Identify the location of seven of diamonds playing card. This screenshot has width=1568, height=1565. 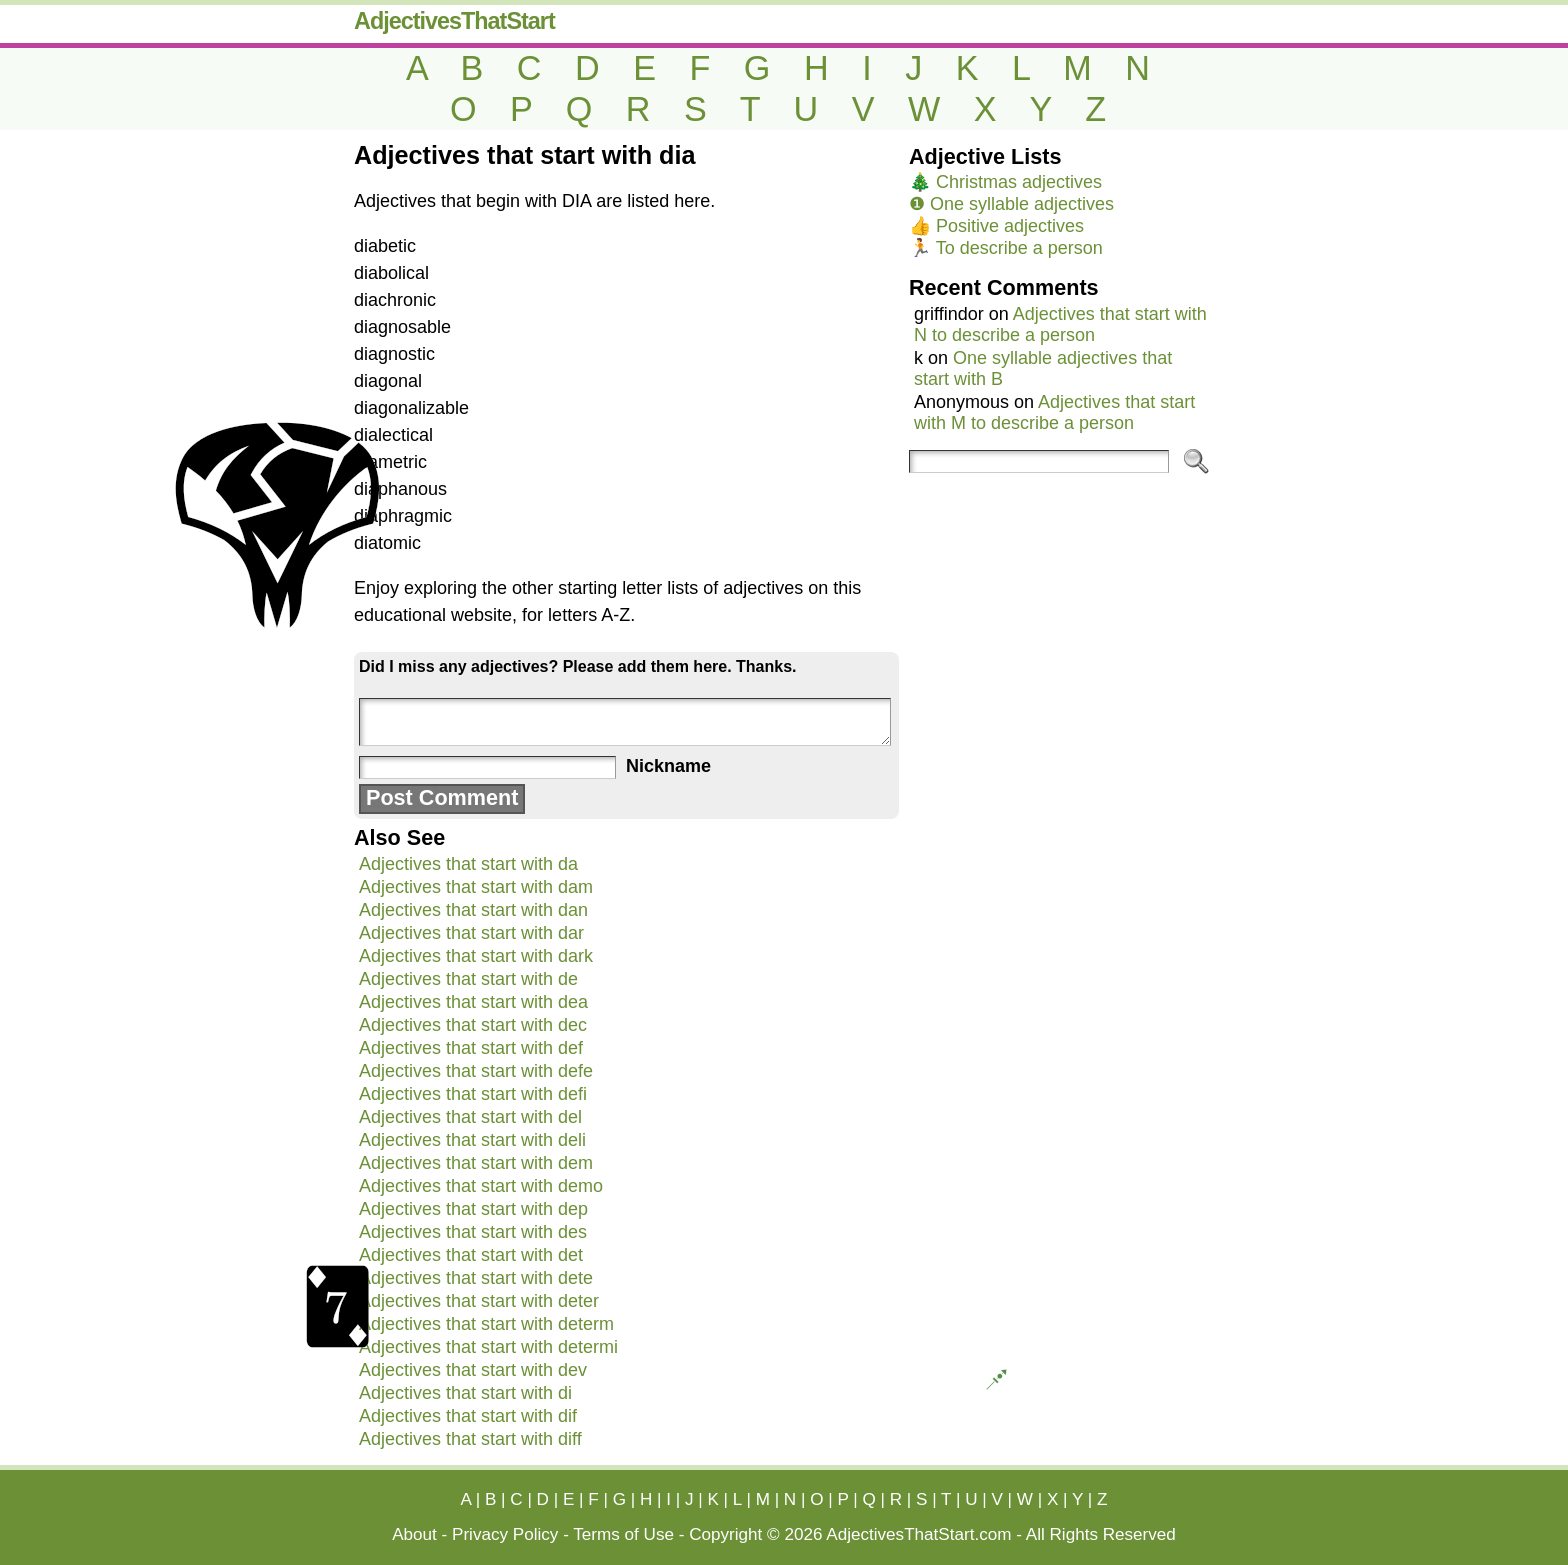
(337, 1306).